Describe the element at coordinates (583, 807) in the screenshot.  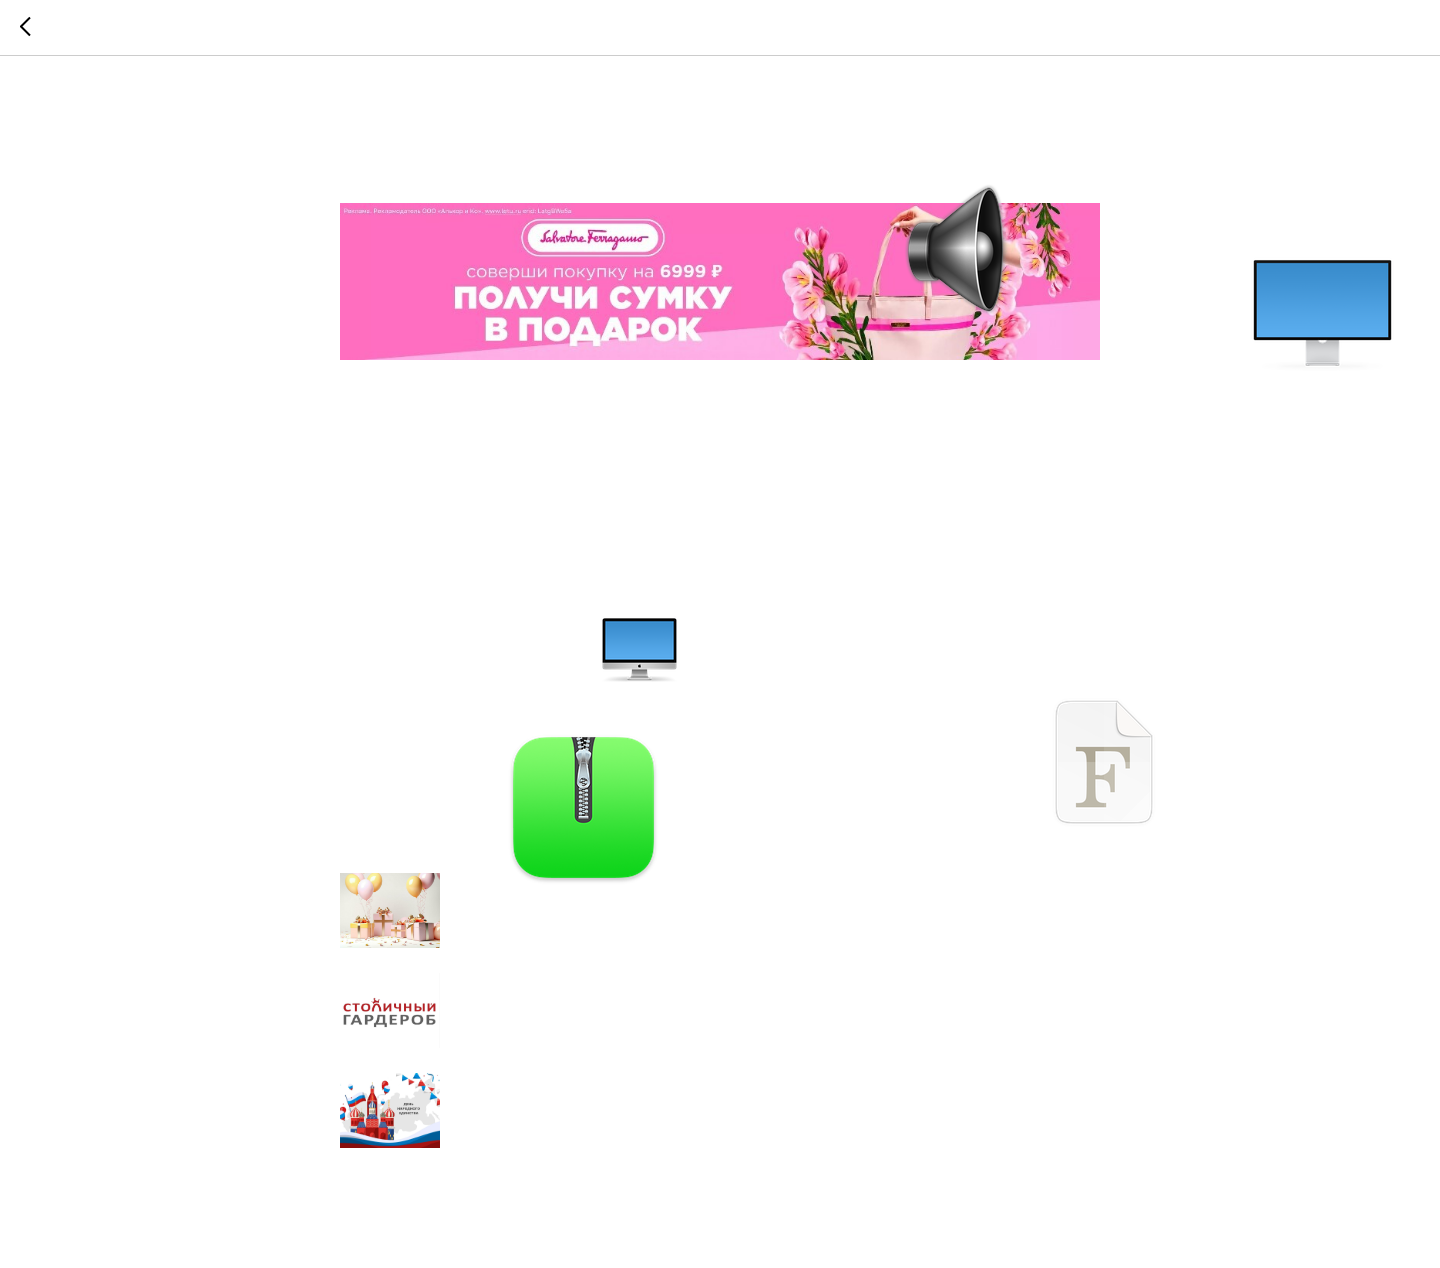
I see `open archive utility to compress or extract files` at that location.